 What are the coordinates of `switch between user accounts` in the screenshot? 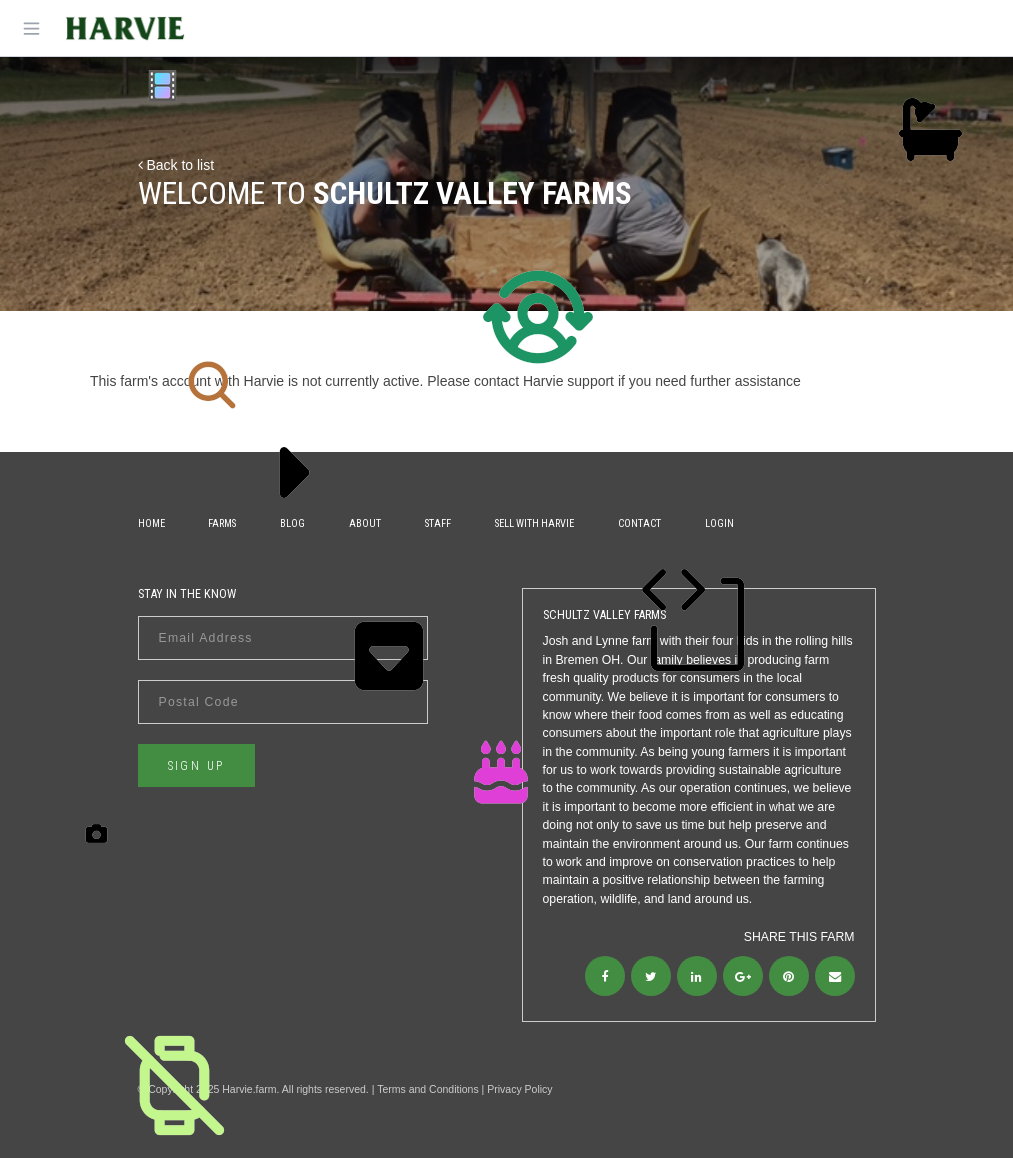 It's located at (538, 317).